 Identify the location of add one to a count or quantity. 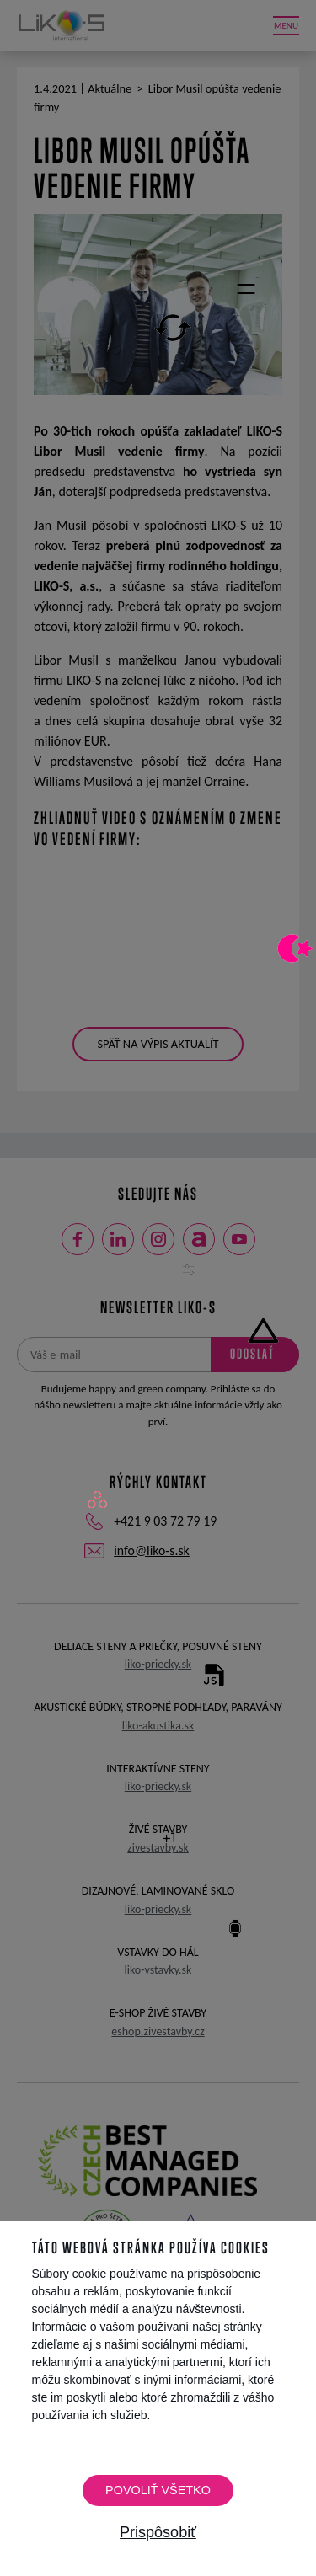
(169, 1837).